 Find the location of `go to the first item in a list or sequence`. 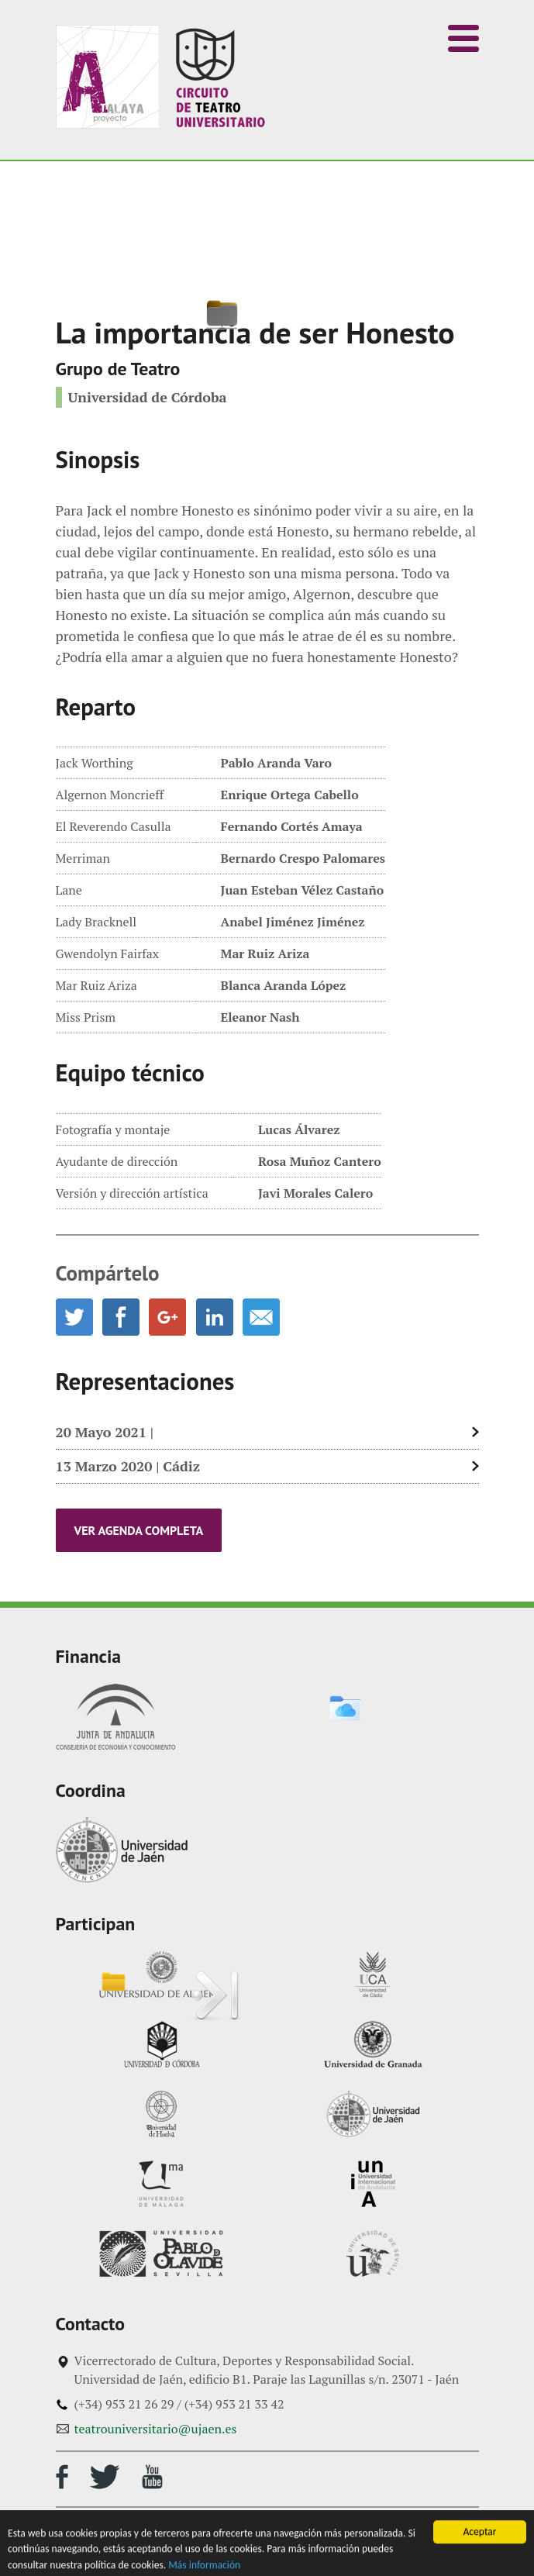

go to the first item in a list or sequence is located at coordinates (216, 1995).